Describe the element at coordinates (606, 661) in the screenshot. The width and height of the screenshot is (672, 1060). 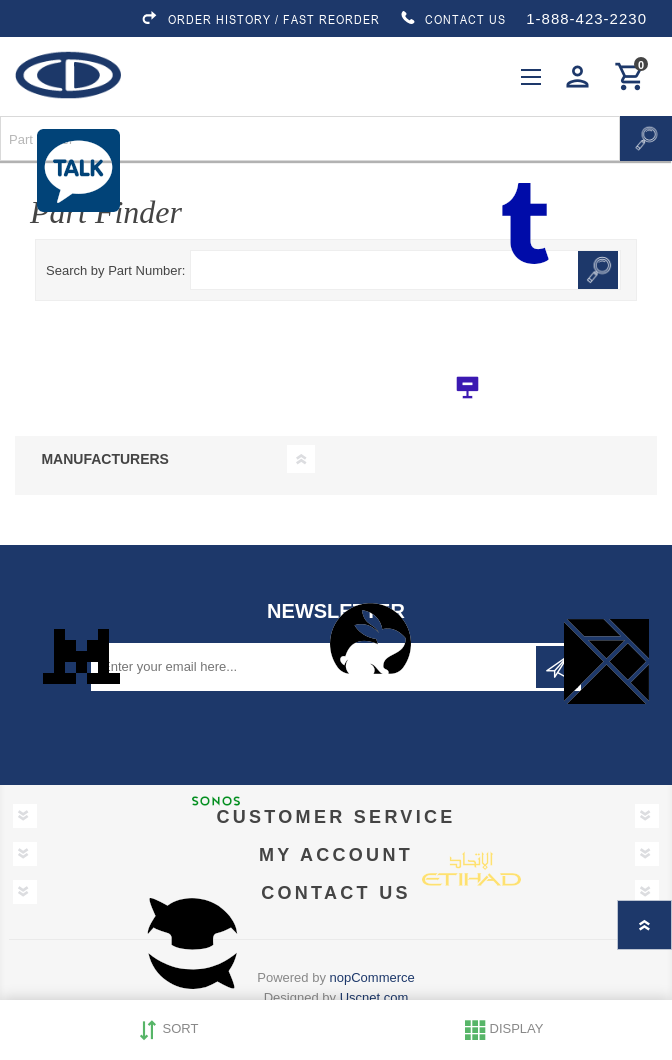
I see `elm programming language logo` at that location.